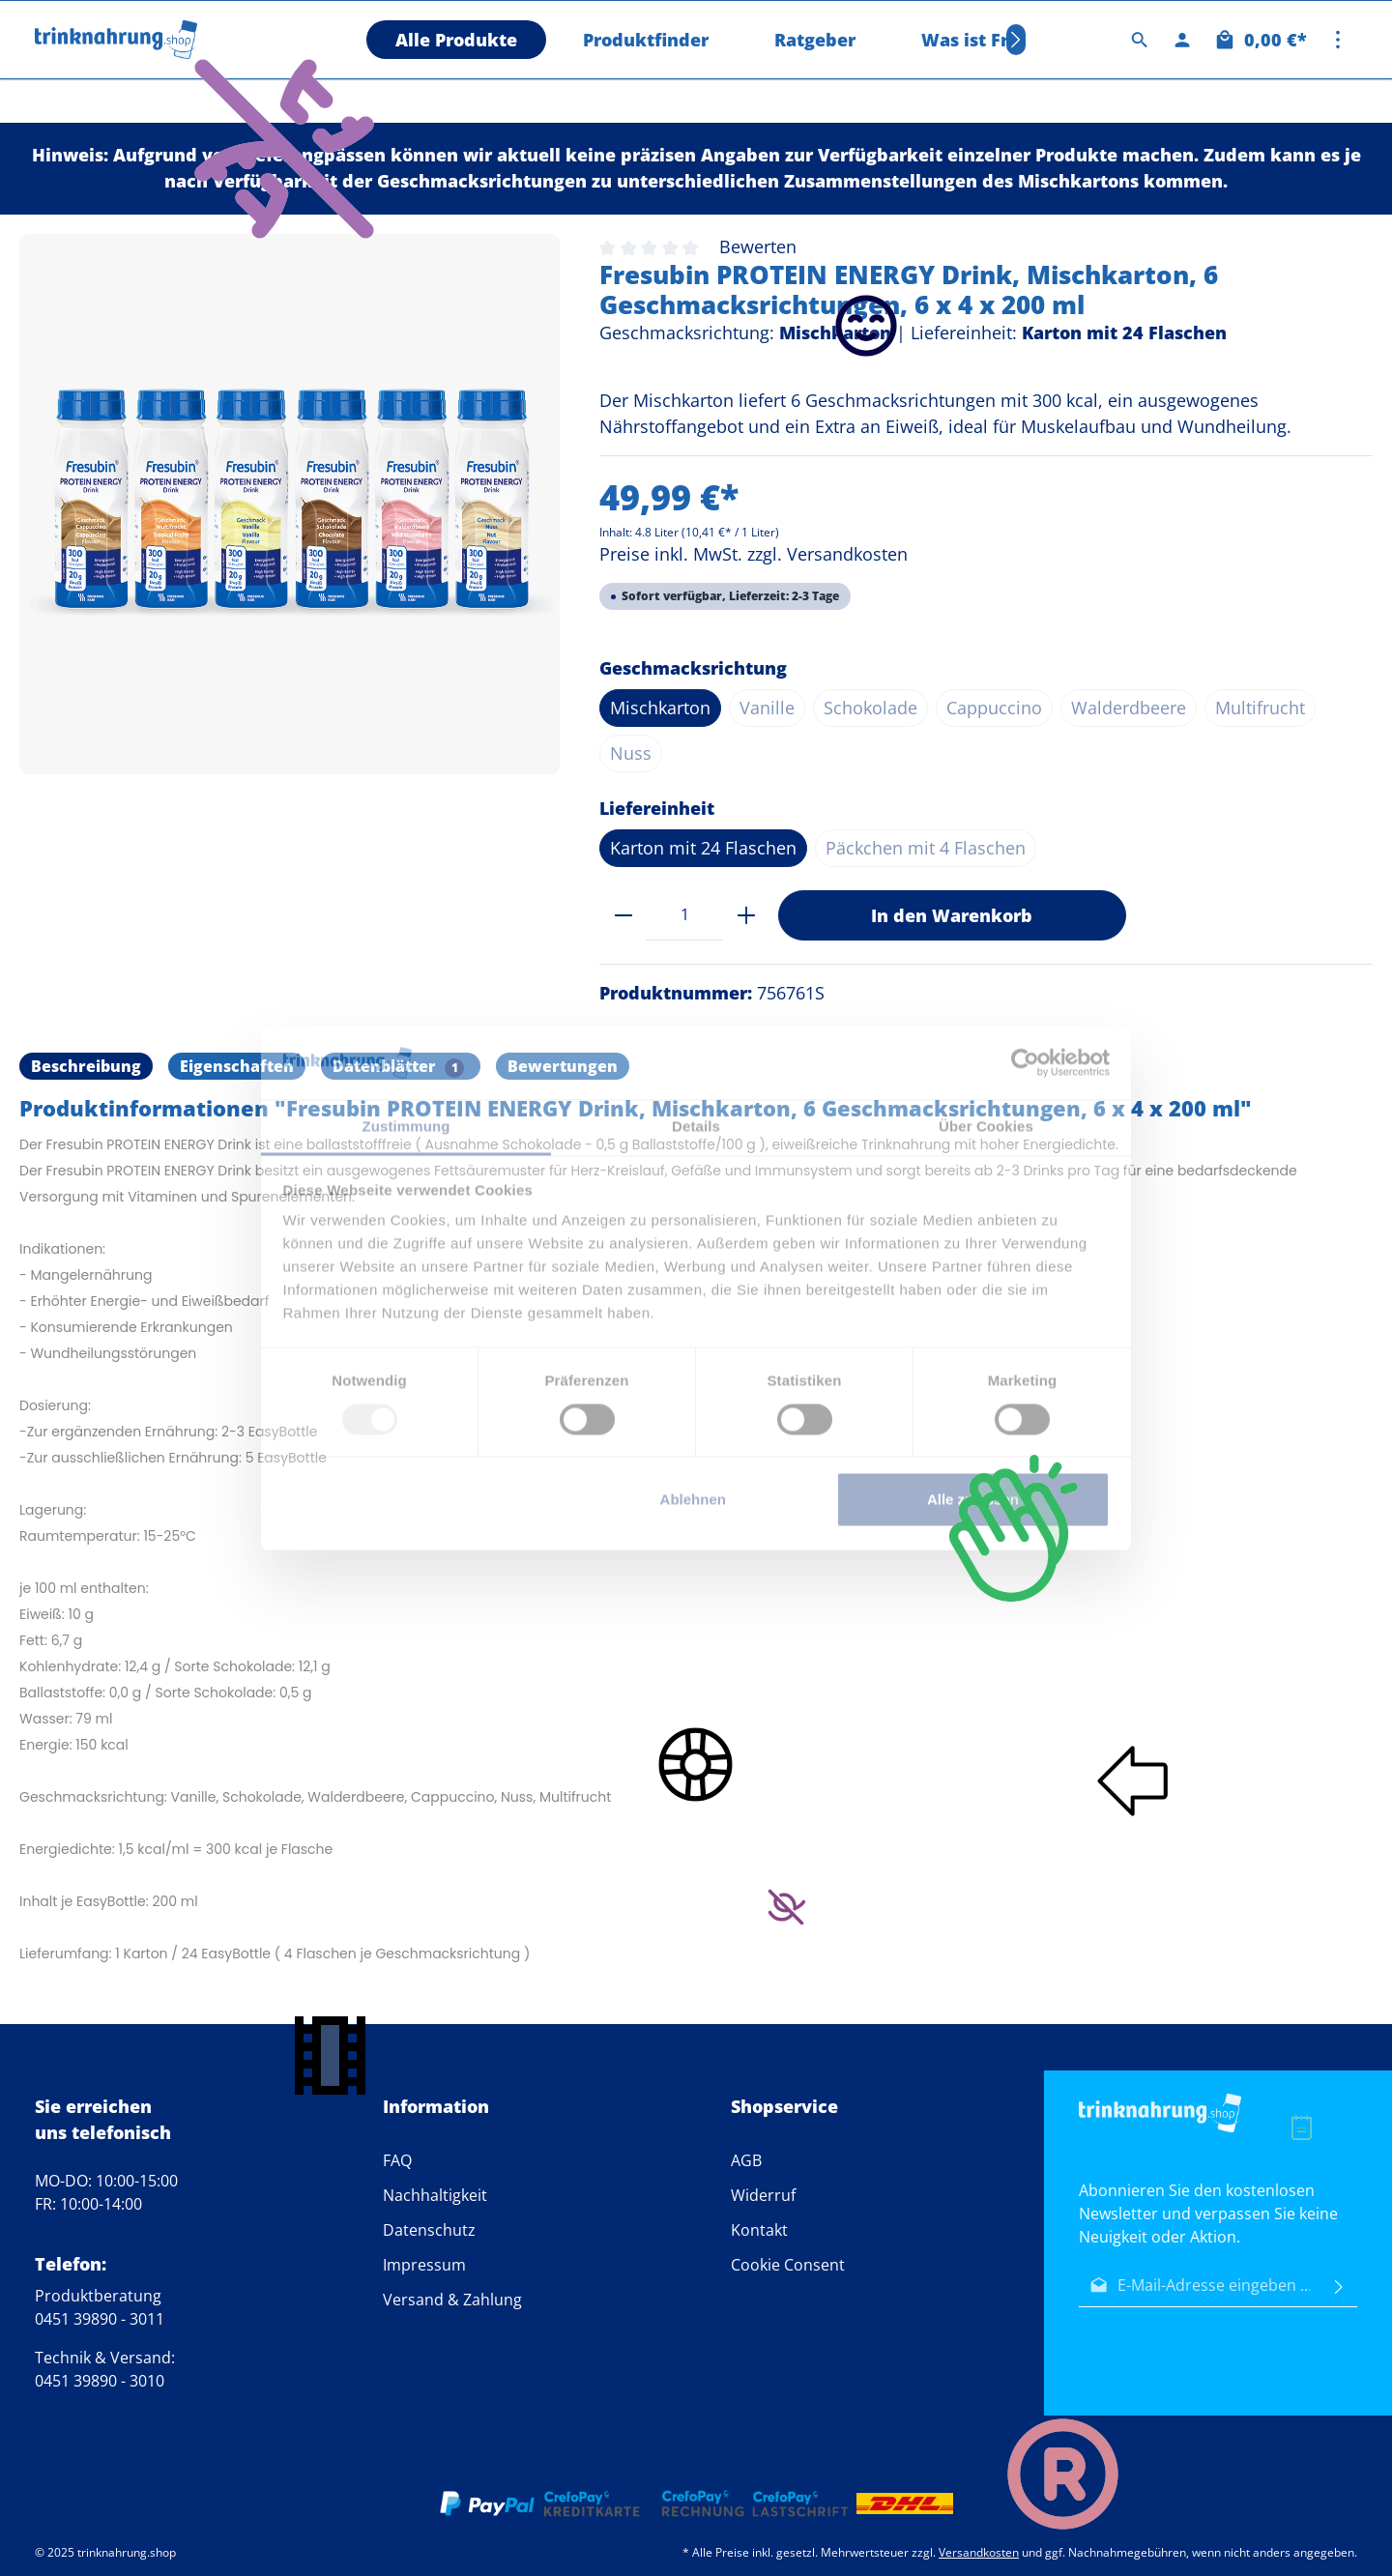  Describe the element at coordinates (695, 1764) in the screenshot. I see `access help or support center` at that location.